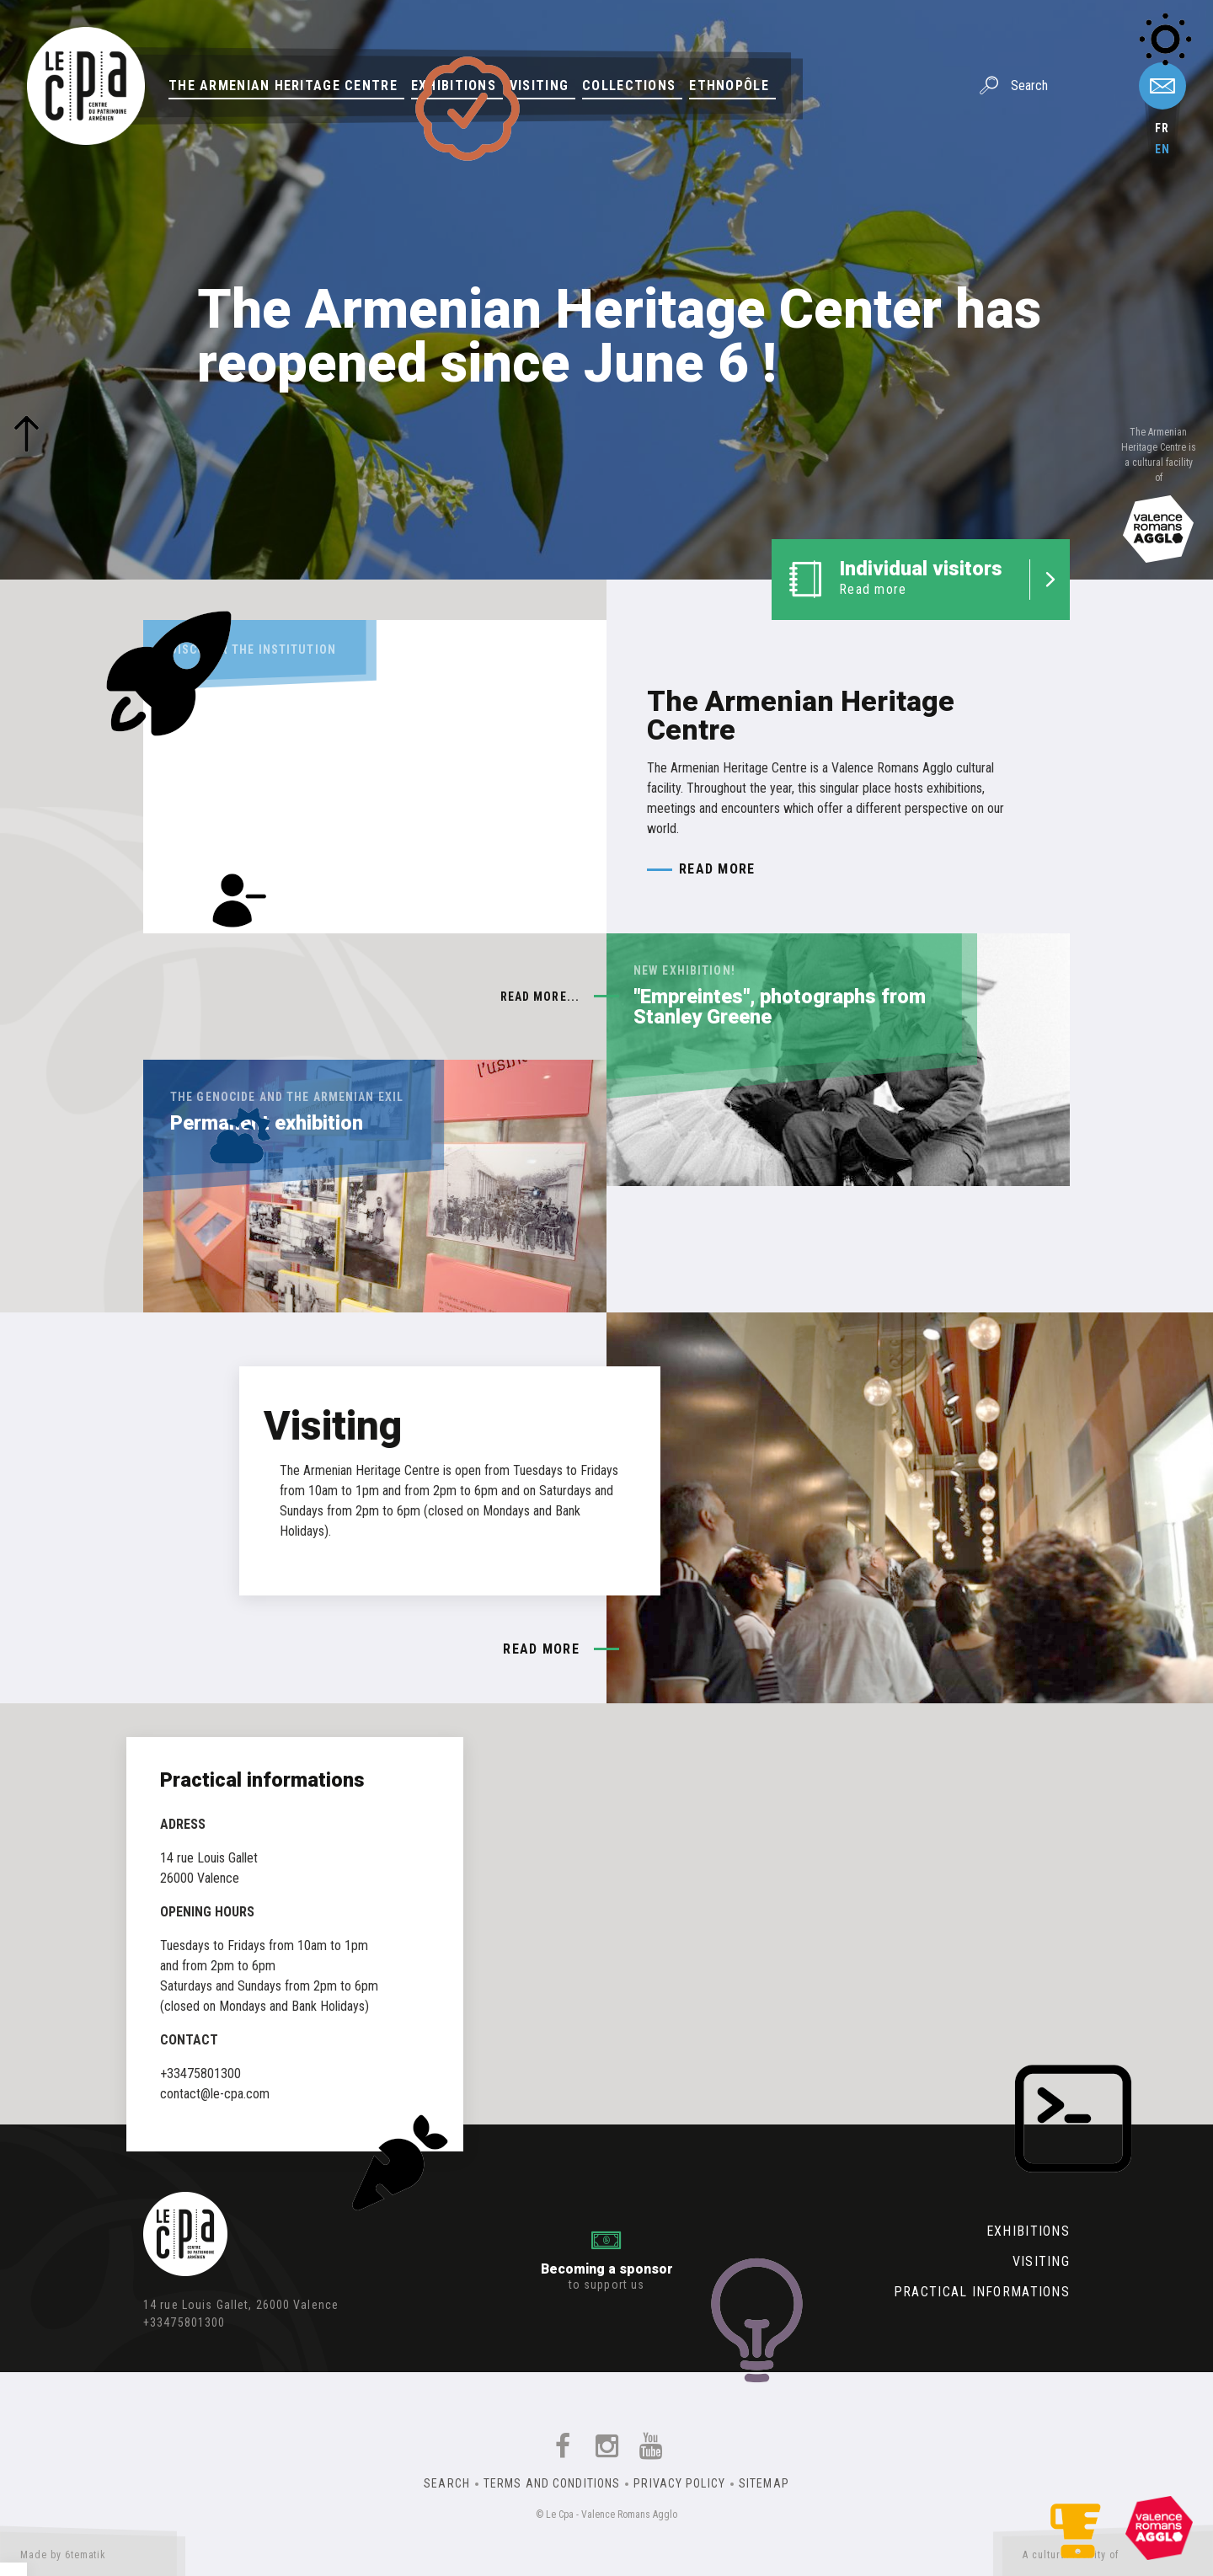  I want to click on adjust screen brightness to low setting, so click(1165, 39).